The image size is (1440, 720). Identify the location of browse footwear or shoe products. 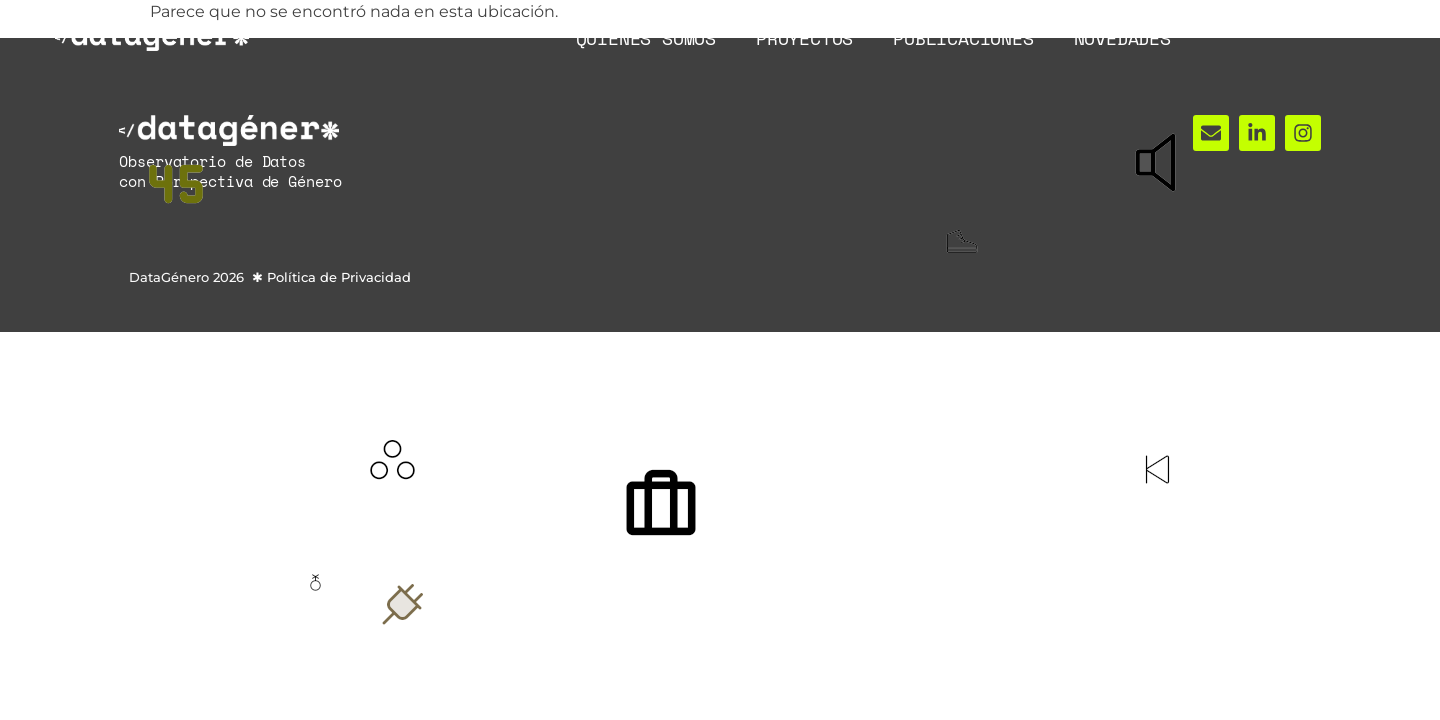
(960, 242).